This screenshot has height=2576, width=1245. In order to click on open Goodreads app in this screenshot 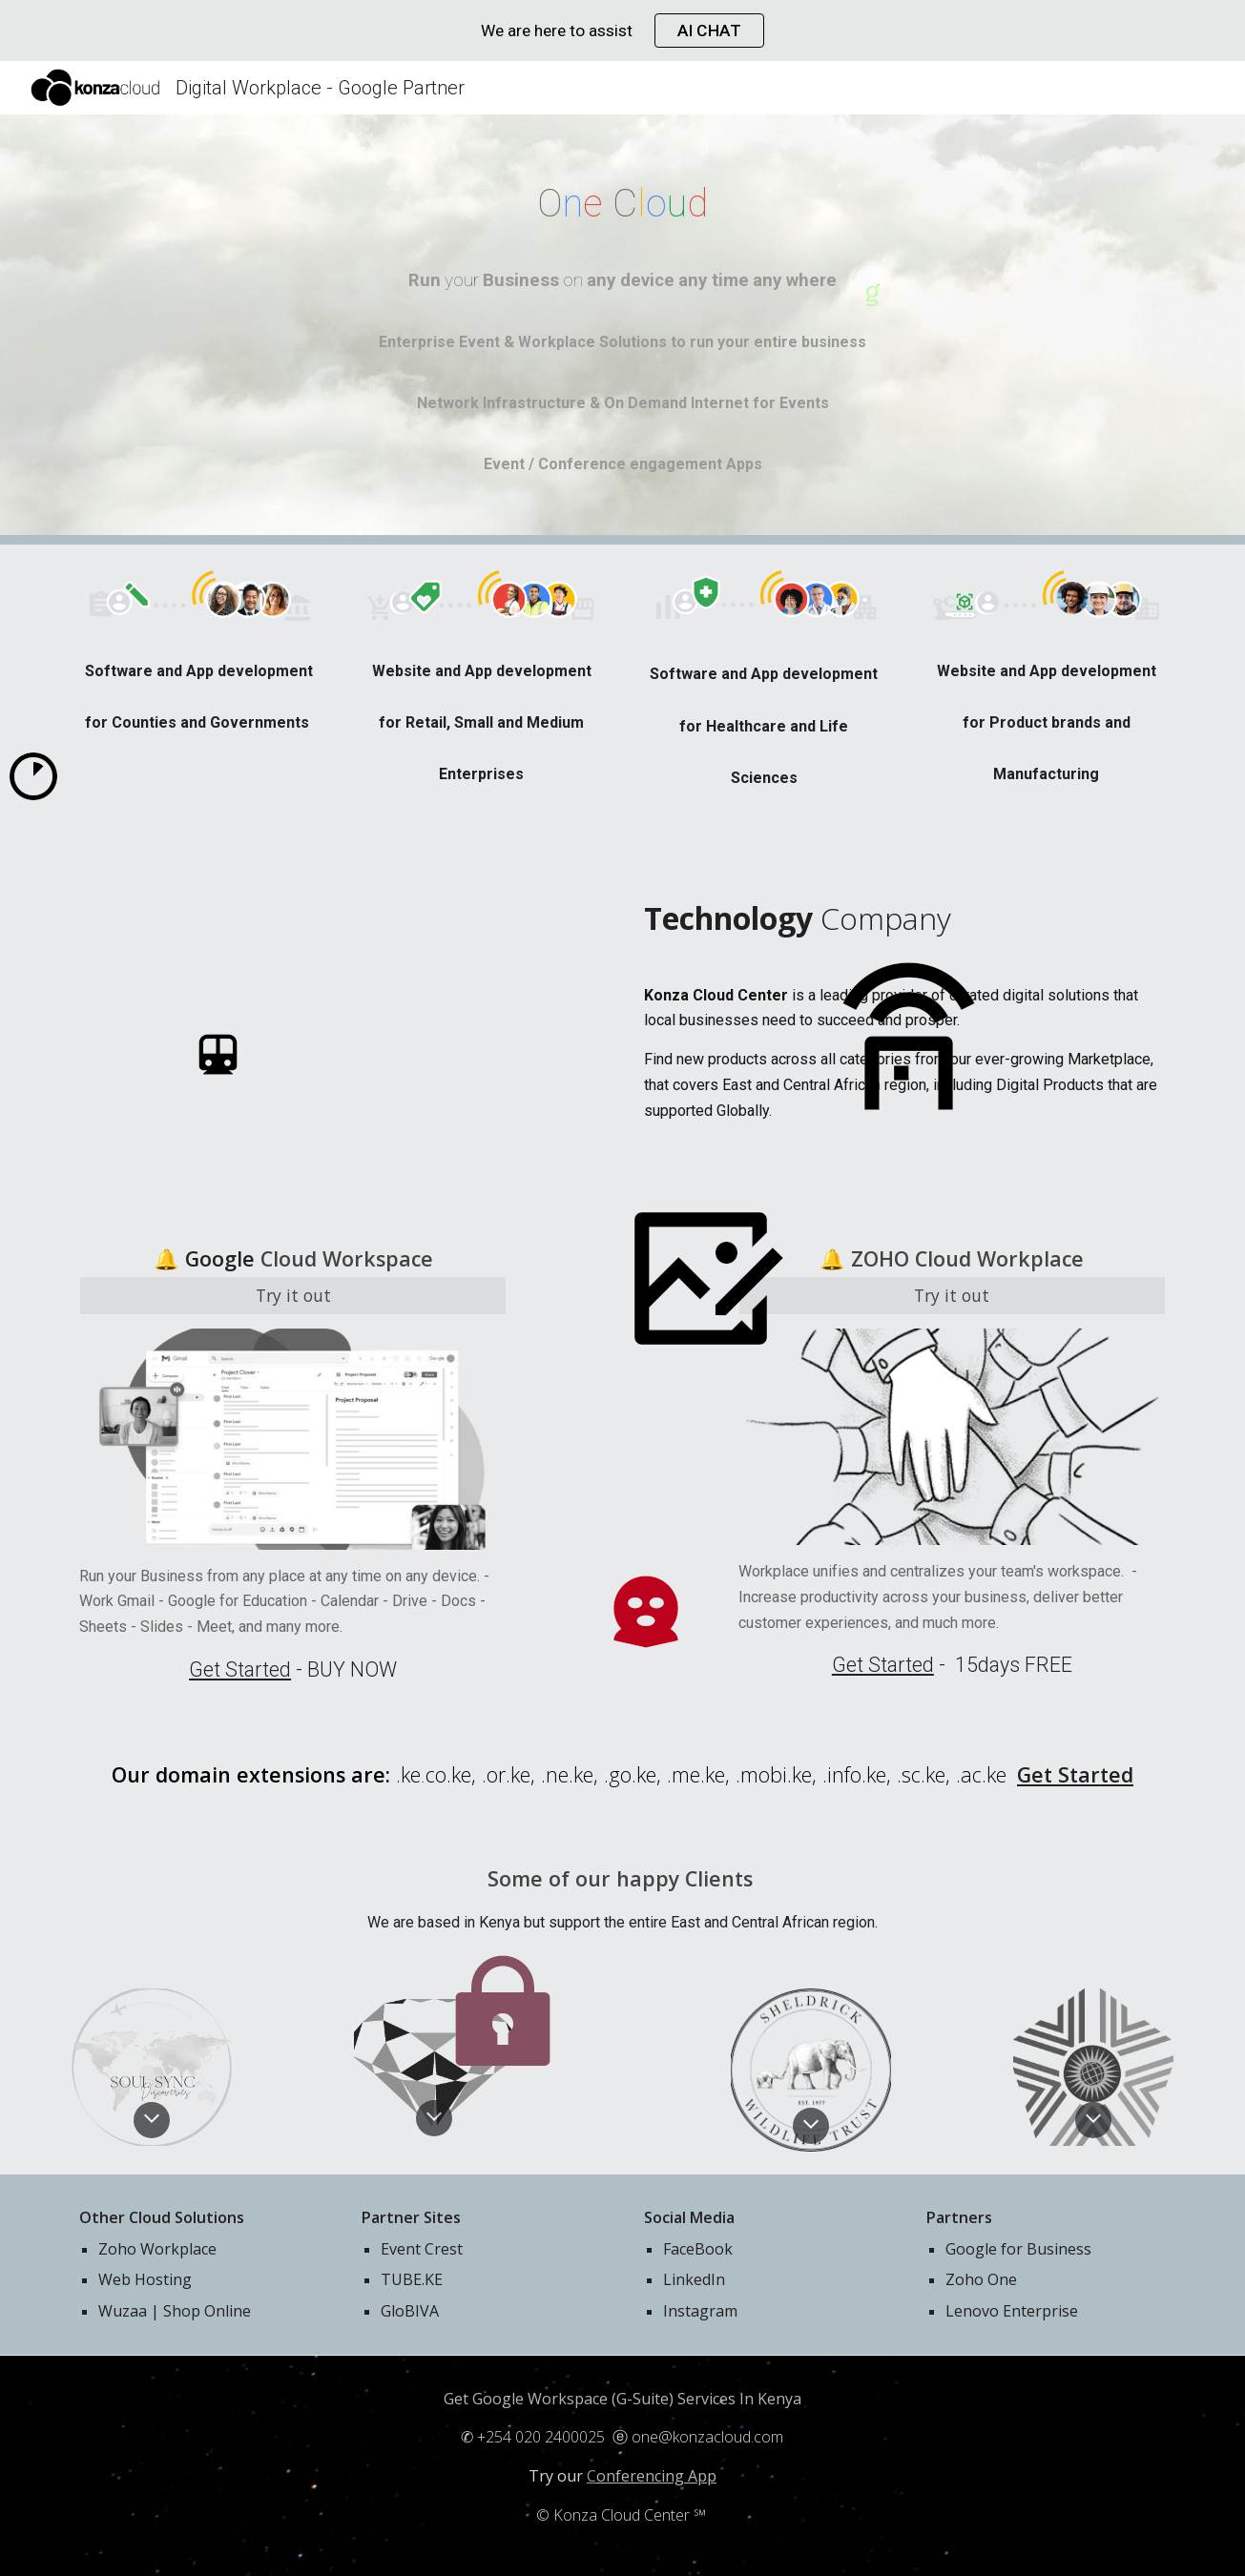, I will do `click(873, 295)`.